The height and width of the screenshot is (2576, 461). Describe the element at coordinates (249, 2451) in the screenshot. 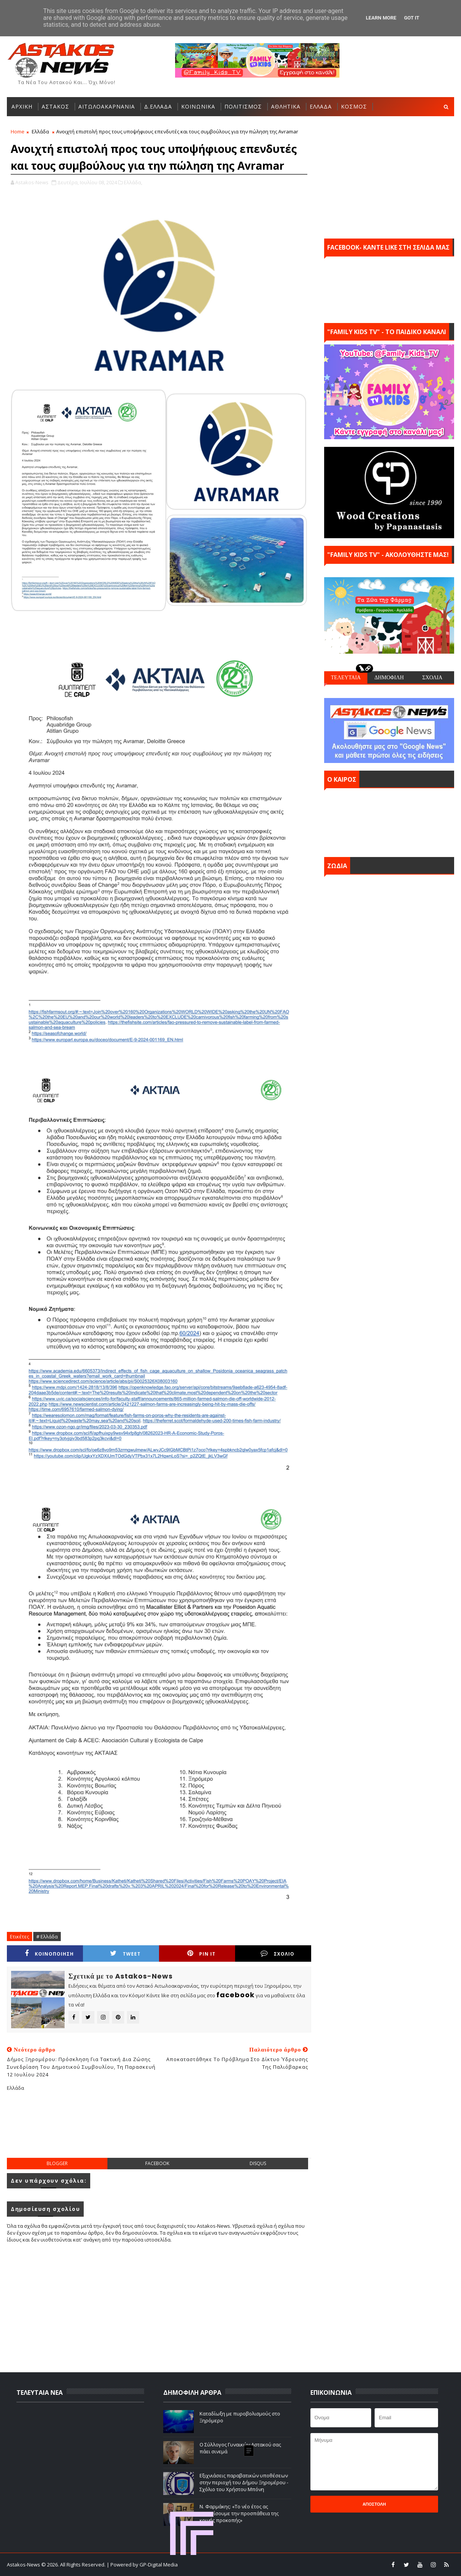

I see `view document list or file directory` at that location.